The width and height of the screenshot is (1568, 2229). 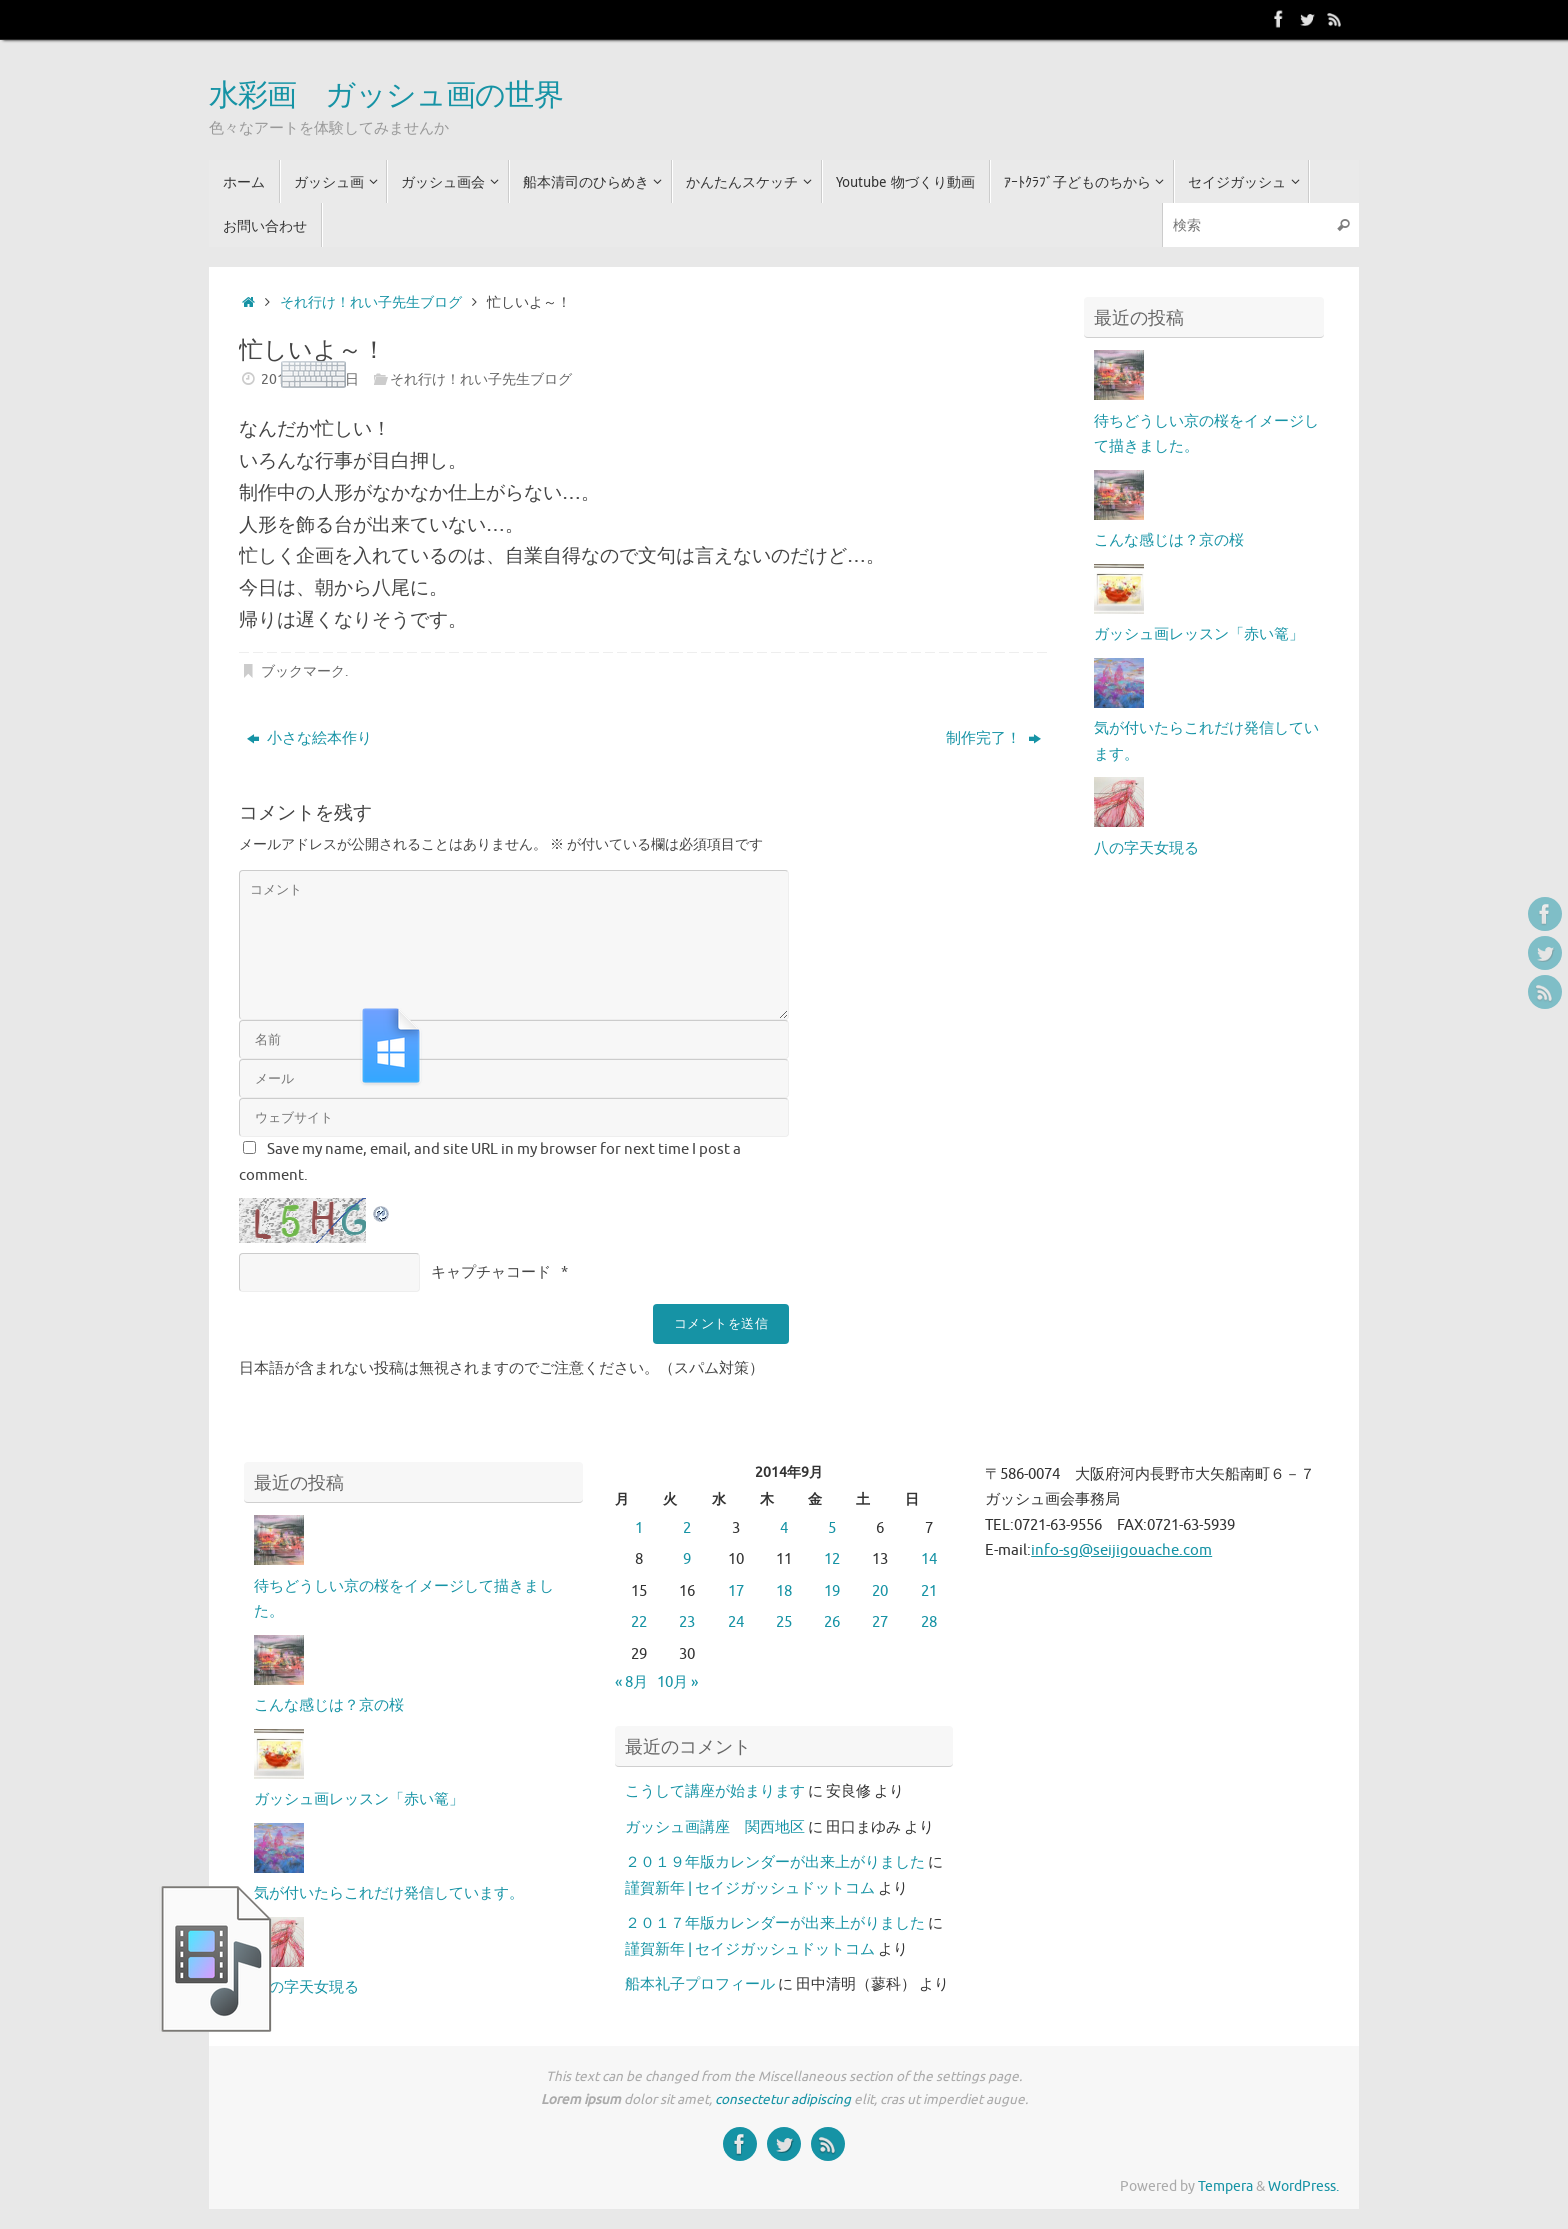 I want to click on open a media file containing audio or video content, so click(x=216, y=1959).